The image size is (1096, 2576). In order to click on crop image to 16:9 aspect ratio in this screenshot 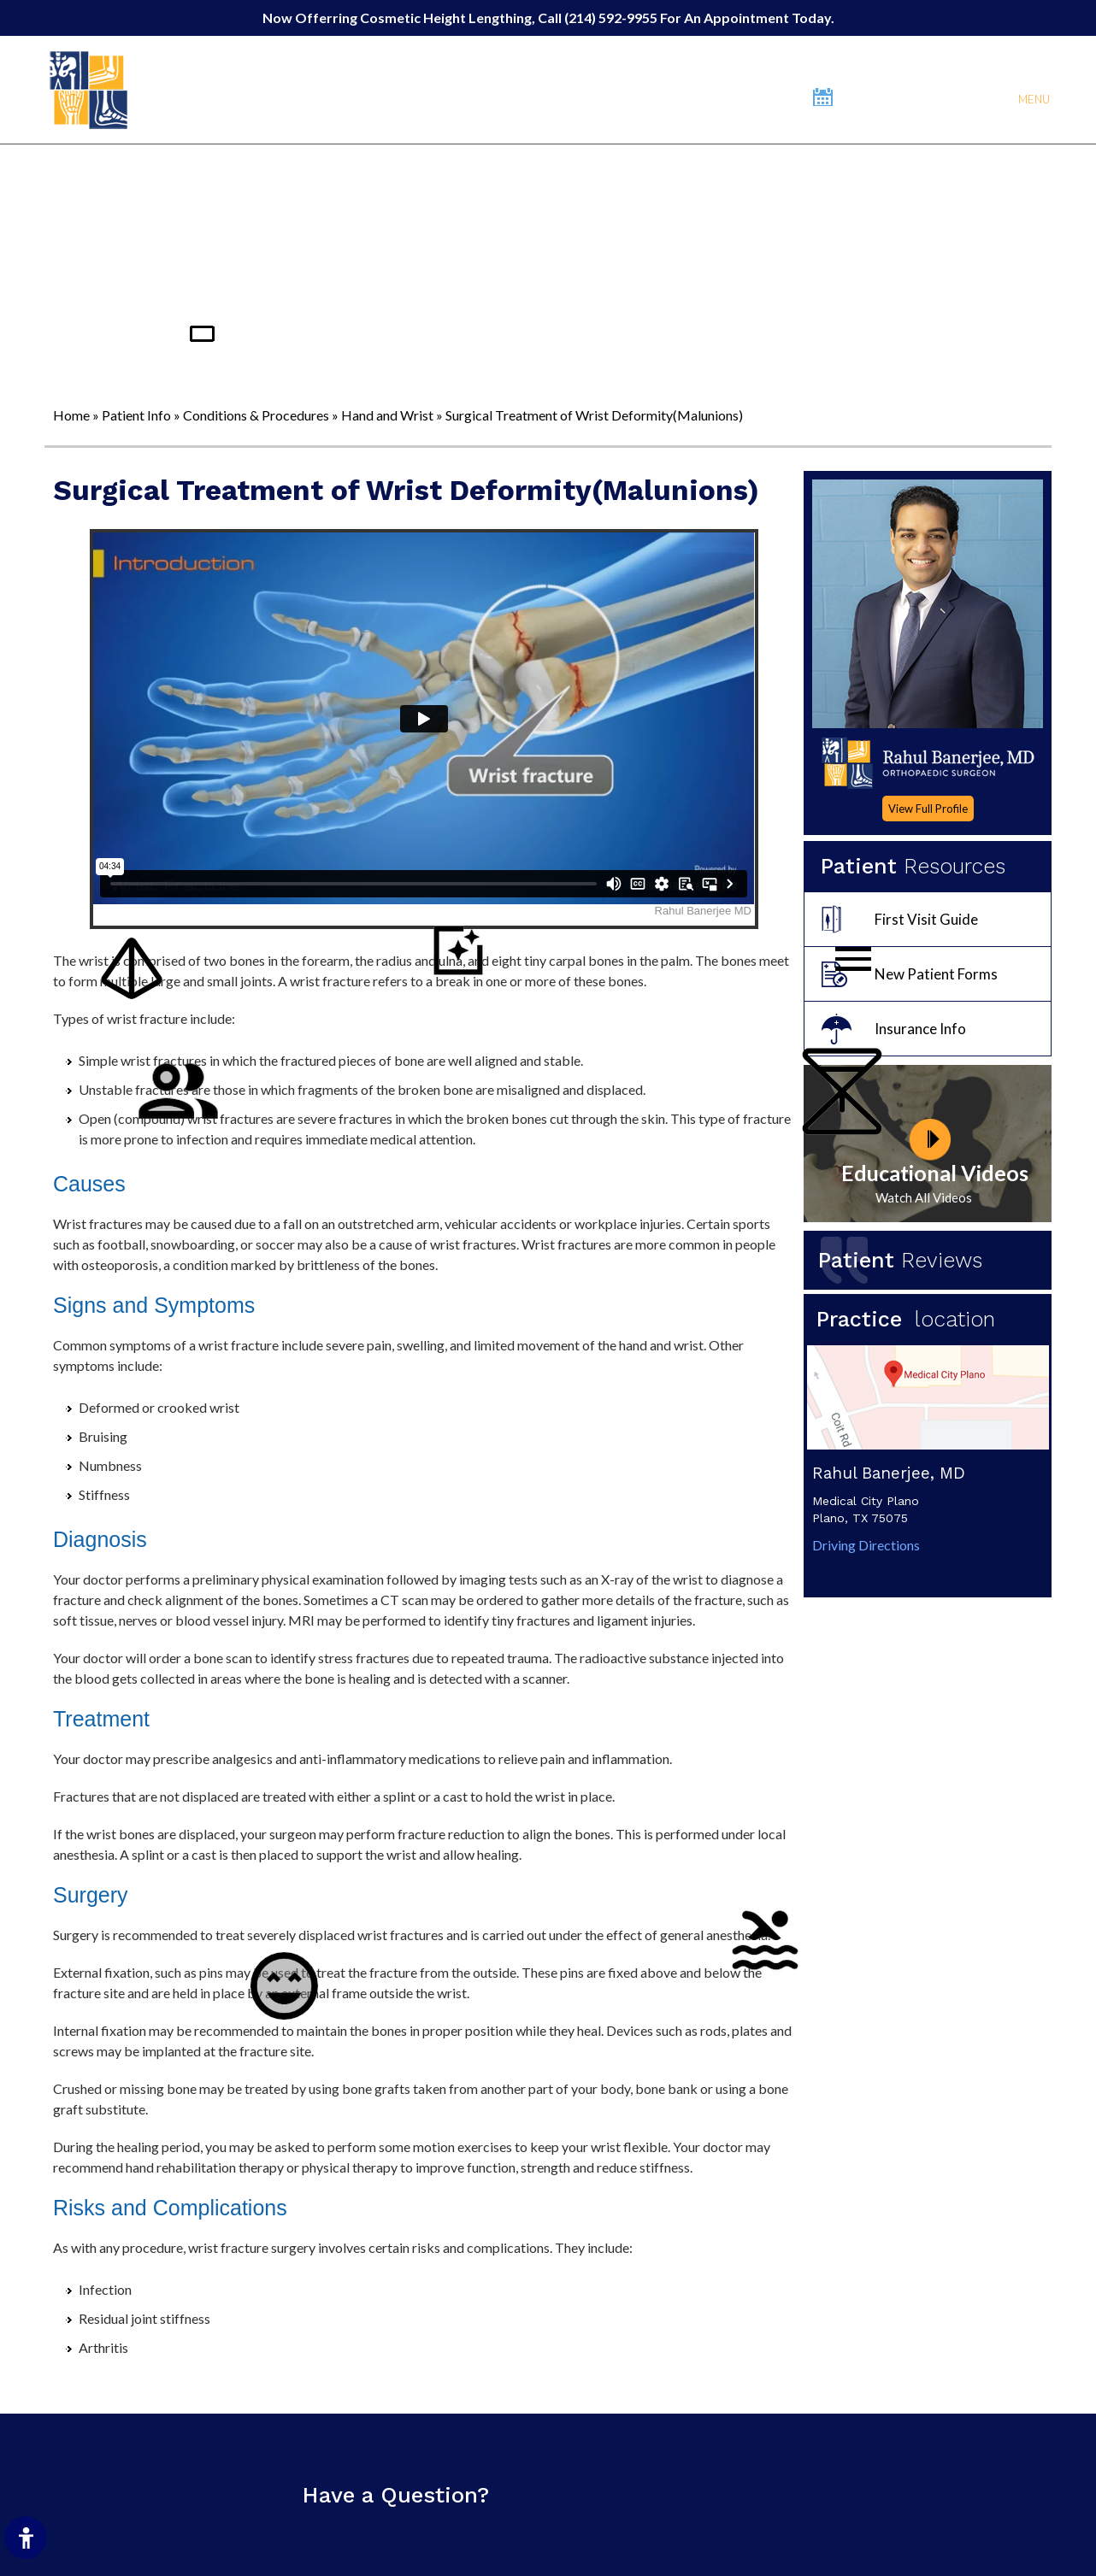, I will do `click(202, 333)`.